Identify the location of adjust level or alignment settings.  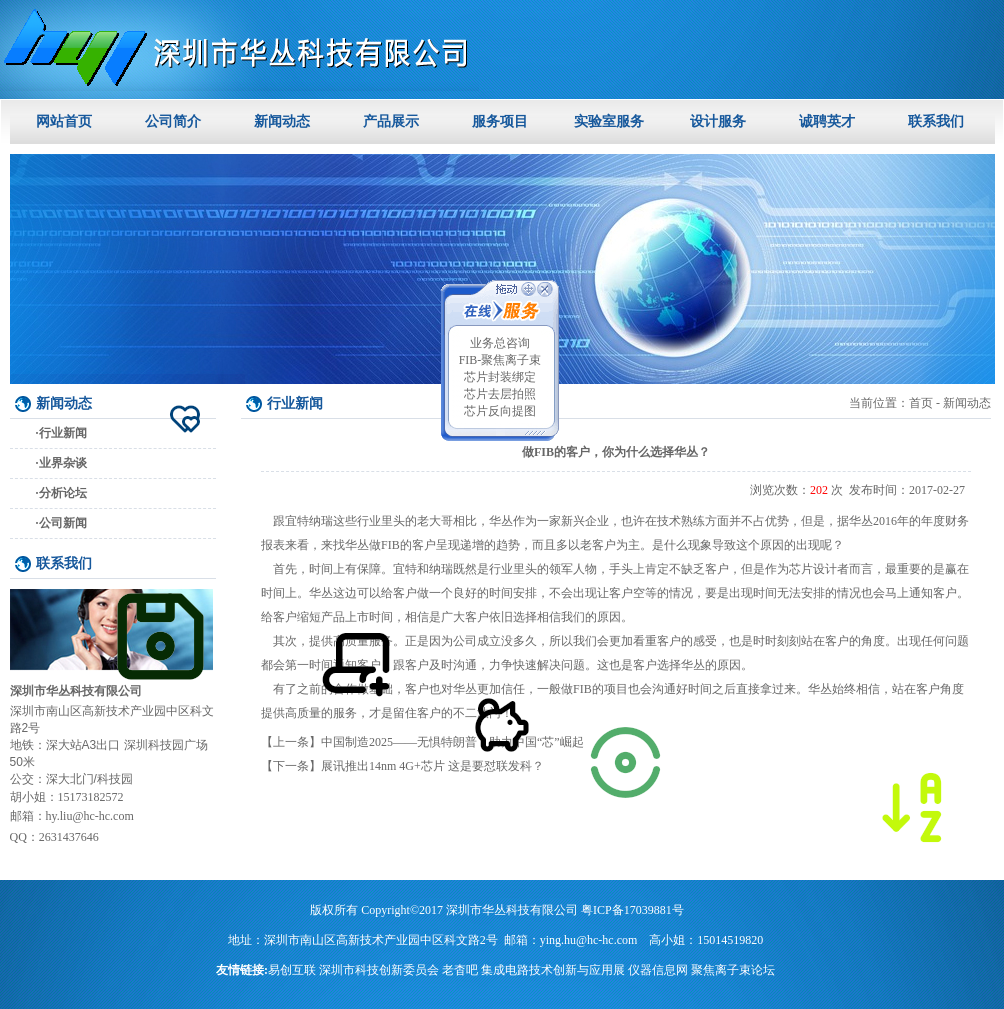
(625, 762).